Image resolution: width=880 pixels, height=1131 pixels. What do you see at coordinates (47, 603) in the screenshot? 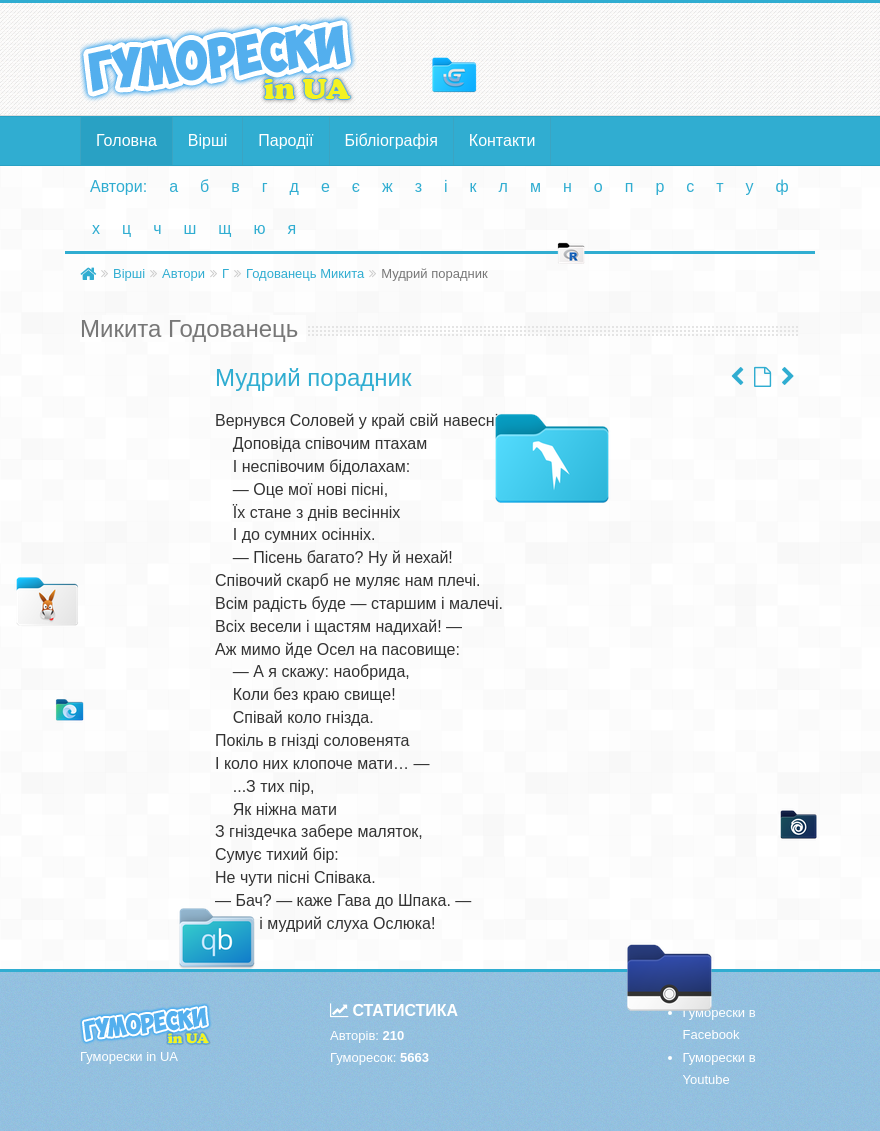
I see `open eMule downloads folder` at bounding box center [47, 603].